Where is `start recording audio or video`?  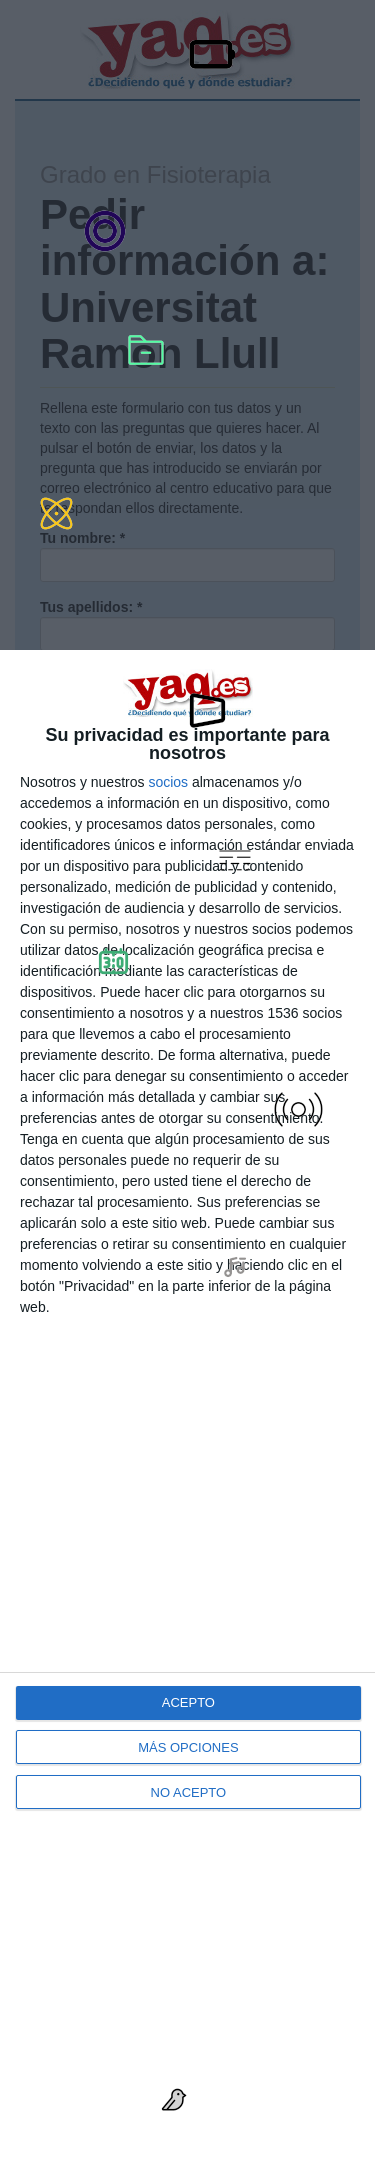
start recording audio or video is located at coordinates (105, 231).